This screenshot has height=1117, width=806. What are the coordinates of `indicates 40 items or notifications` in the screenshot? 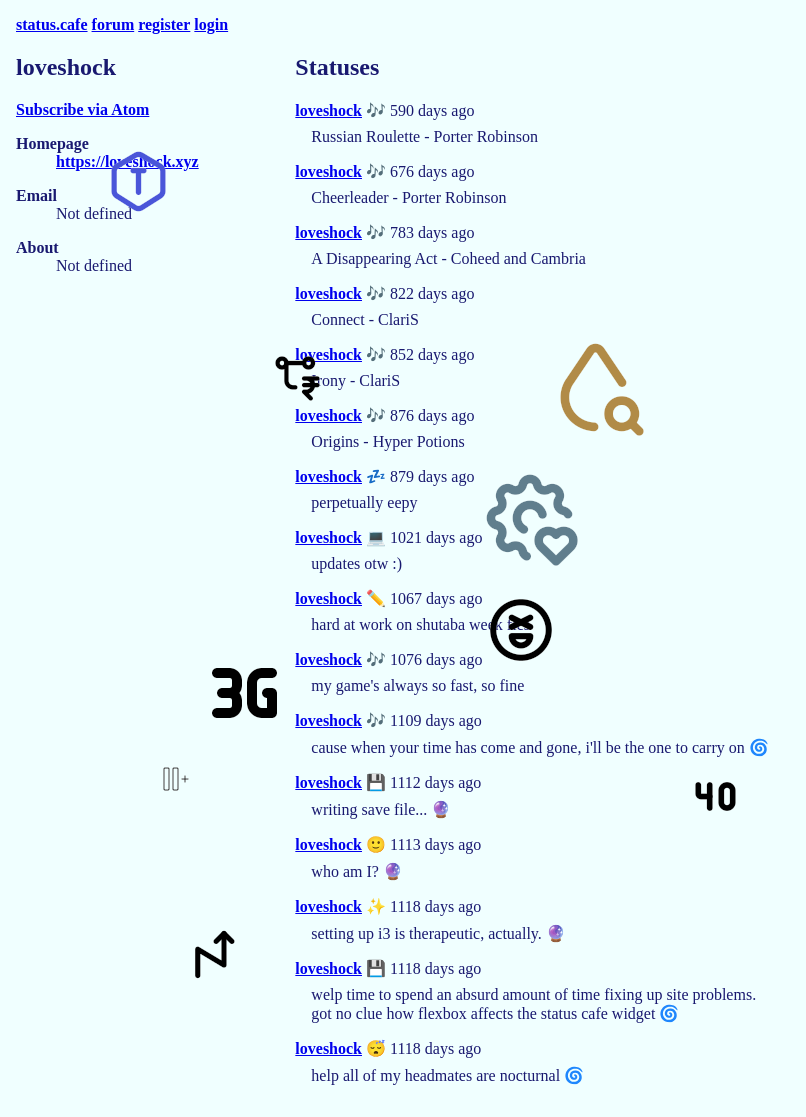 It's located at (715, 796).